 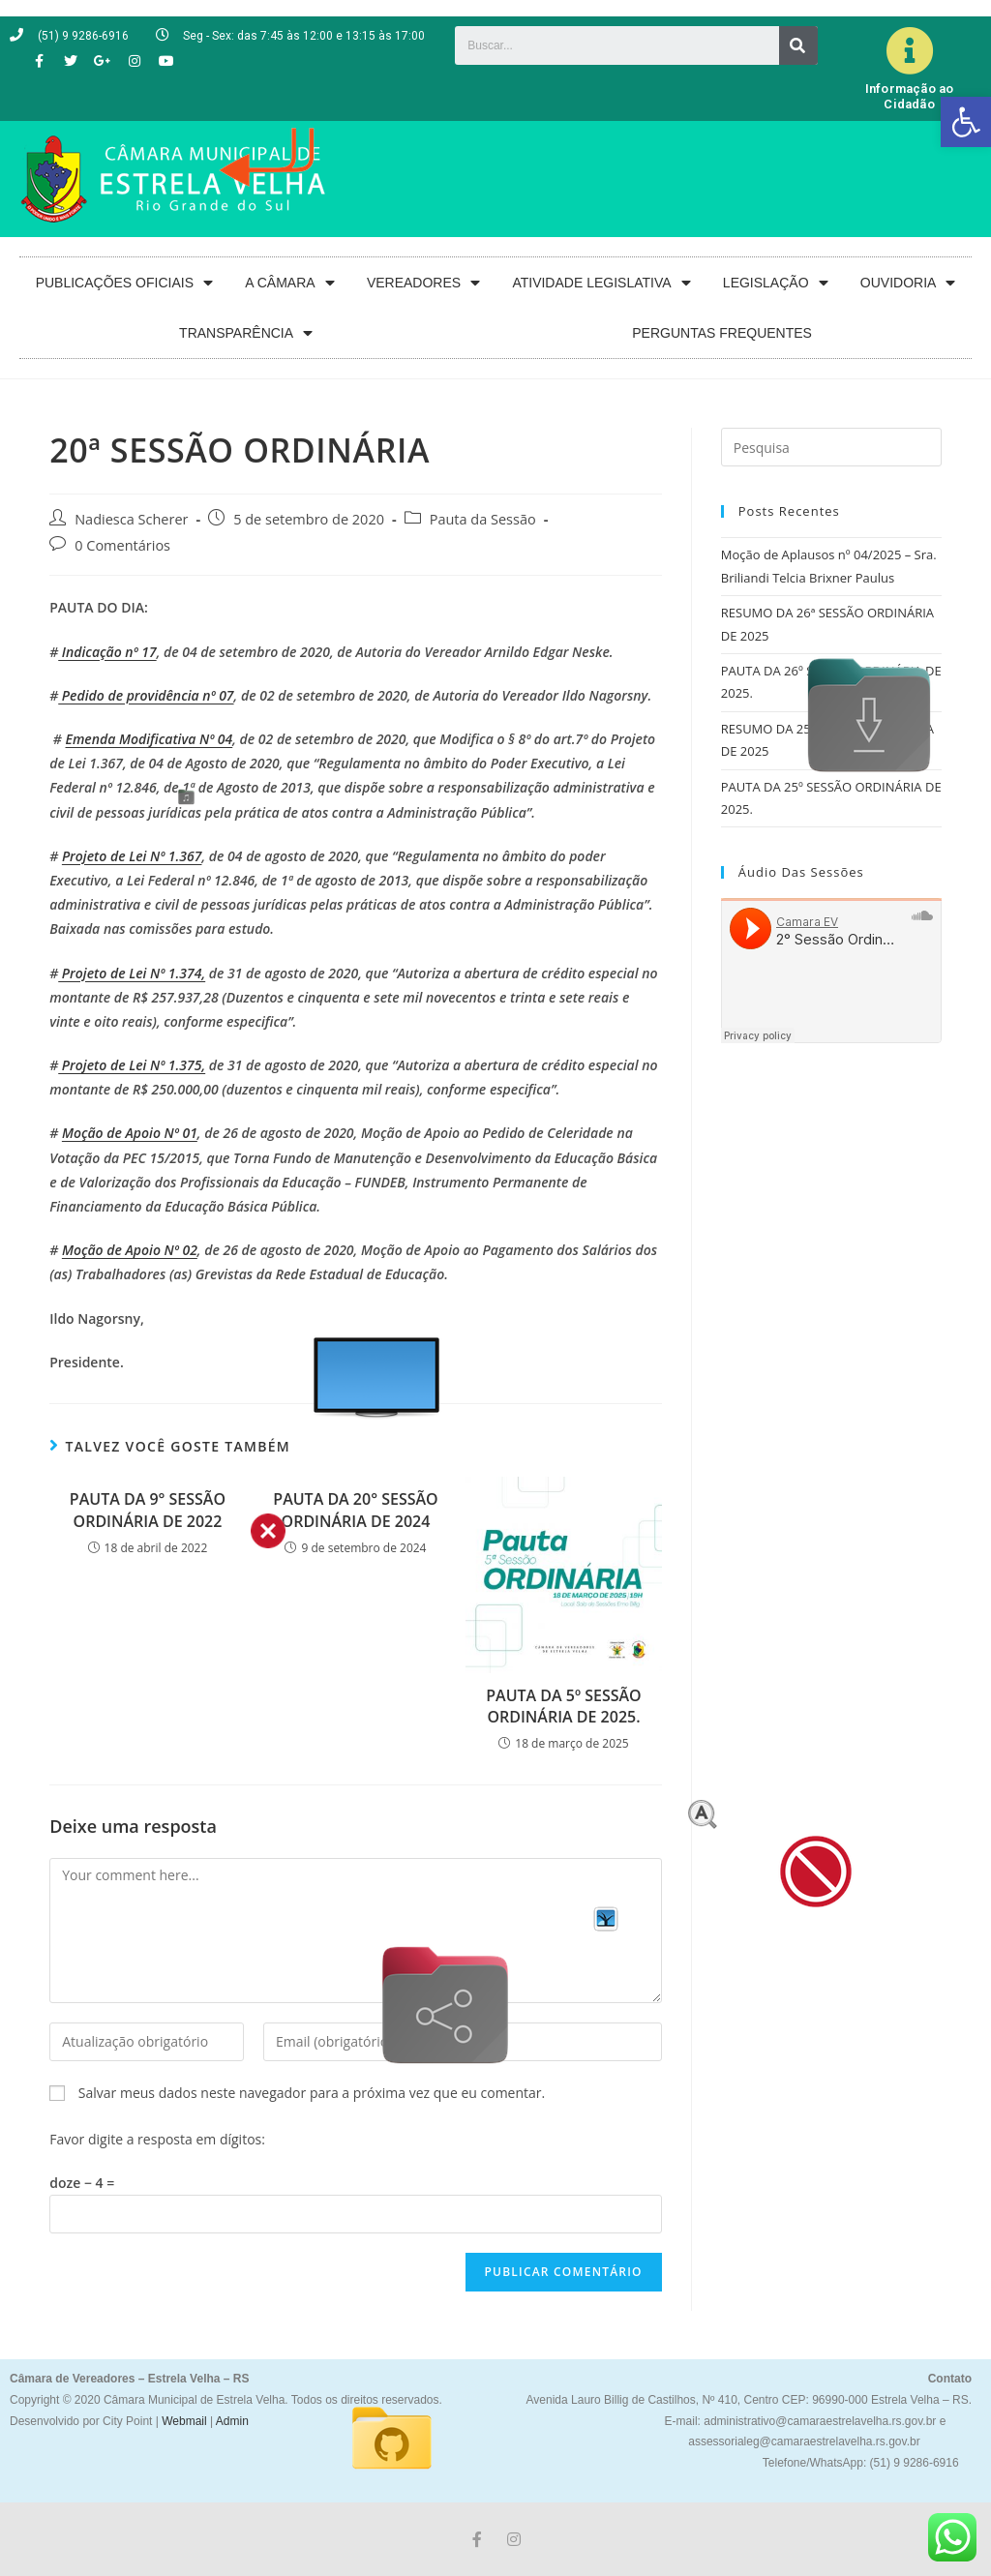 I want to click on open your downloads folder, so click(x=869, y=715).